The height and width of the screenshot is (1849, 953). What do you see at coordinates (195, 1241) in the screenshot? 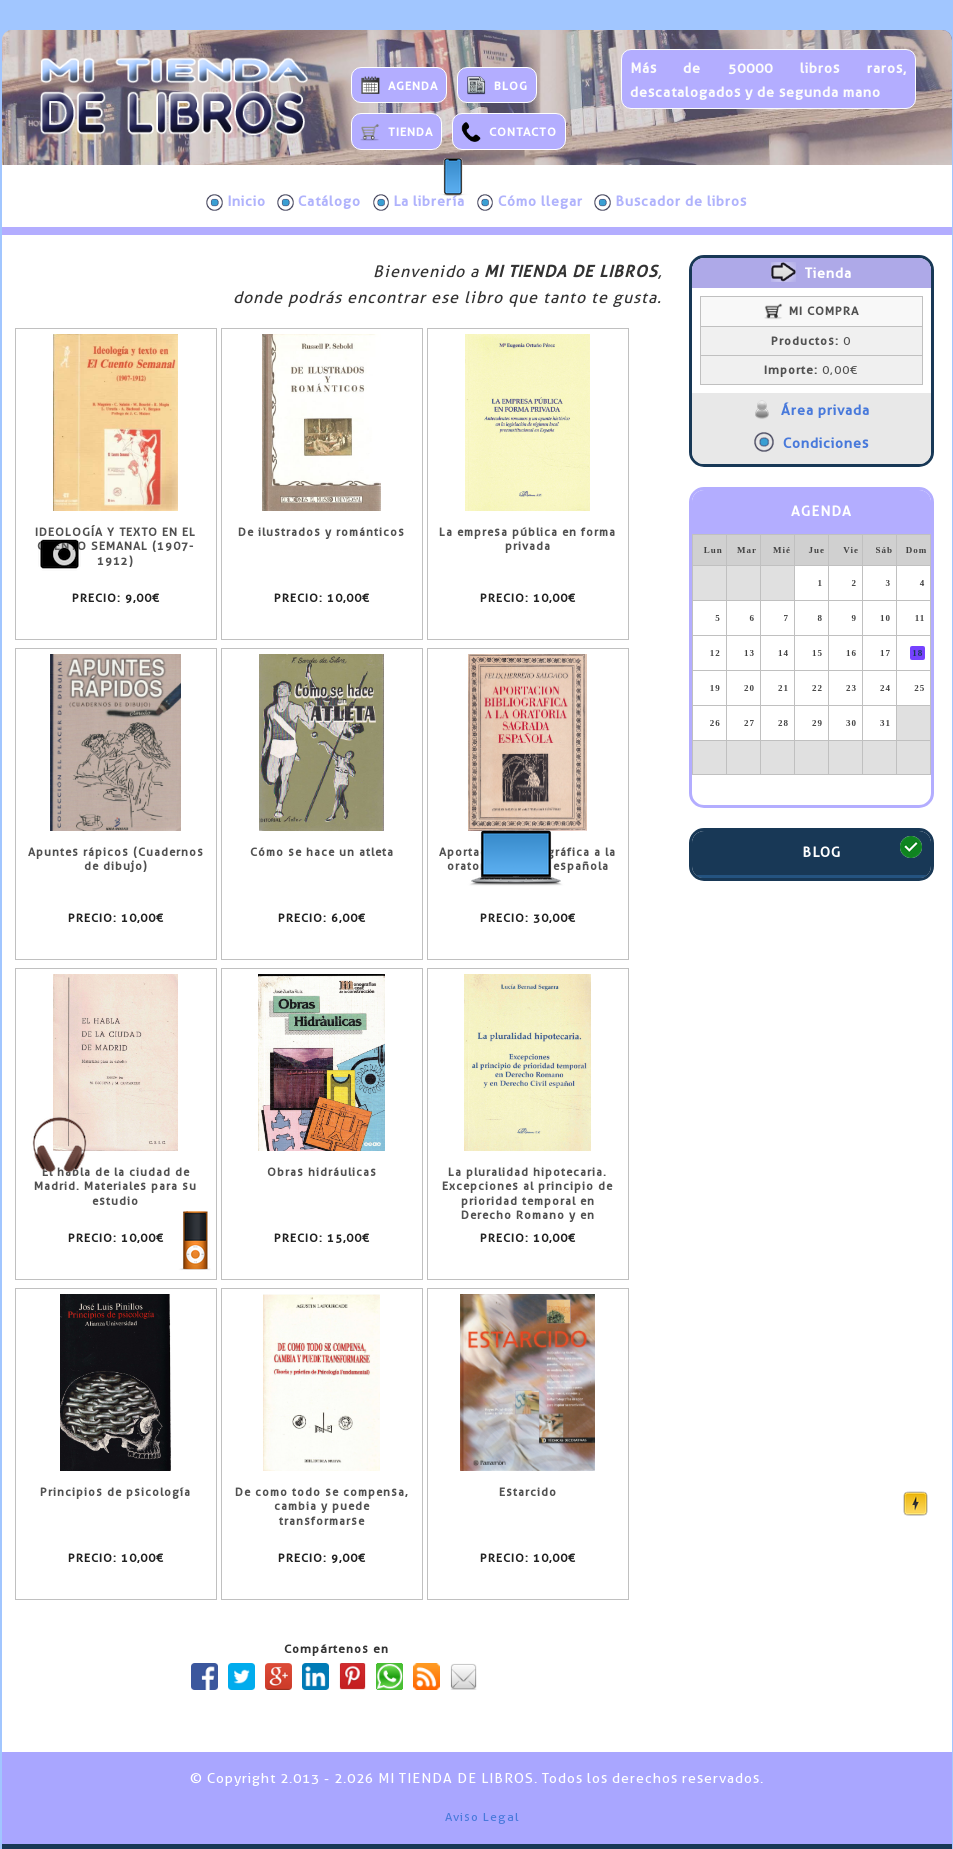
I see `sync music to ipod nano device` at bounding box center [195, 1241].